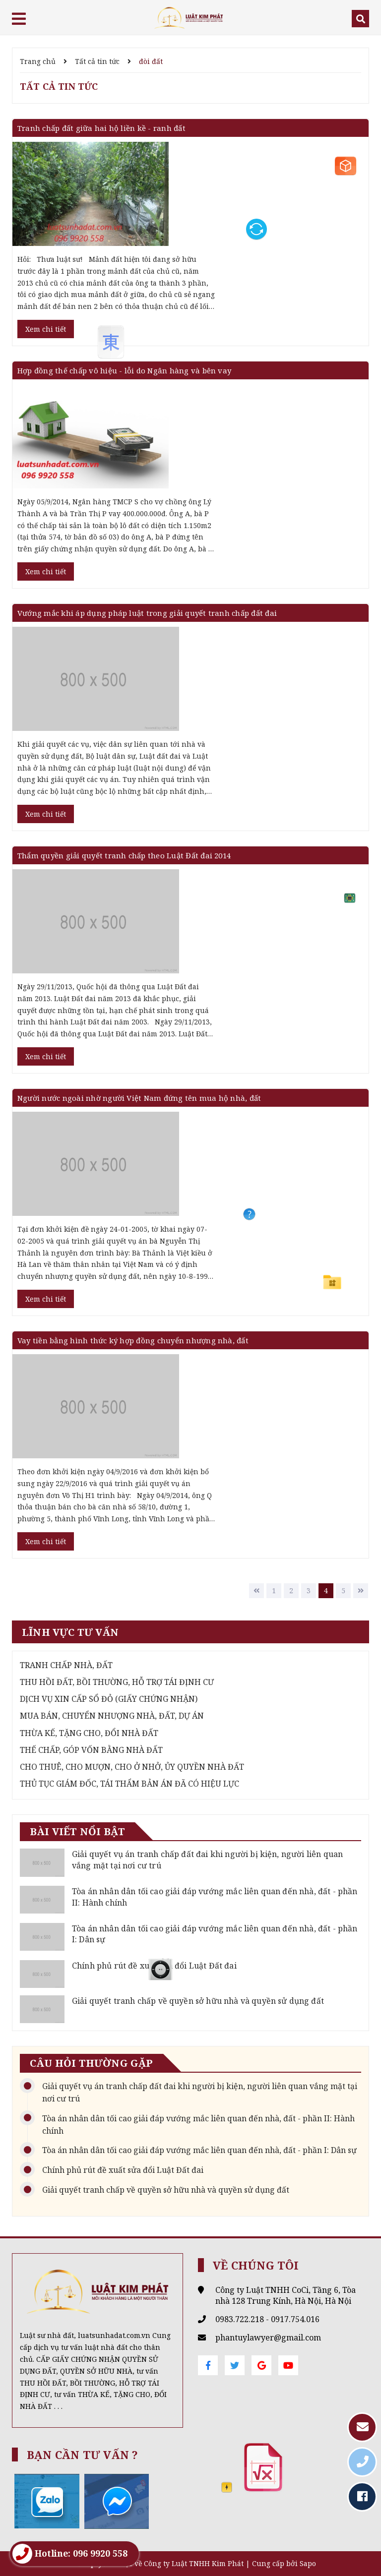 The height and width of the screenshot is (2576, 381). I want to click on dropbox is currently syncing files, so click(256, 229).